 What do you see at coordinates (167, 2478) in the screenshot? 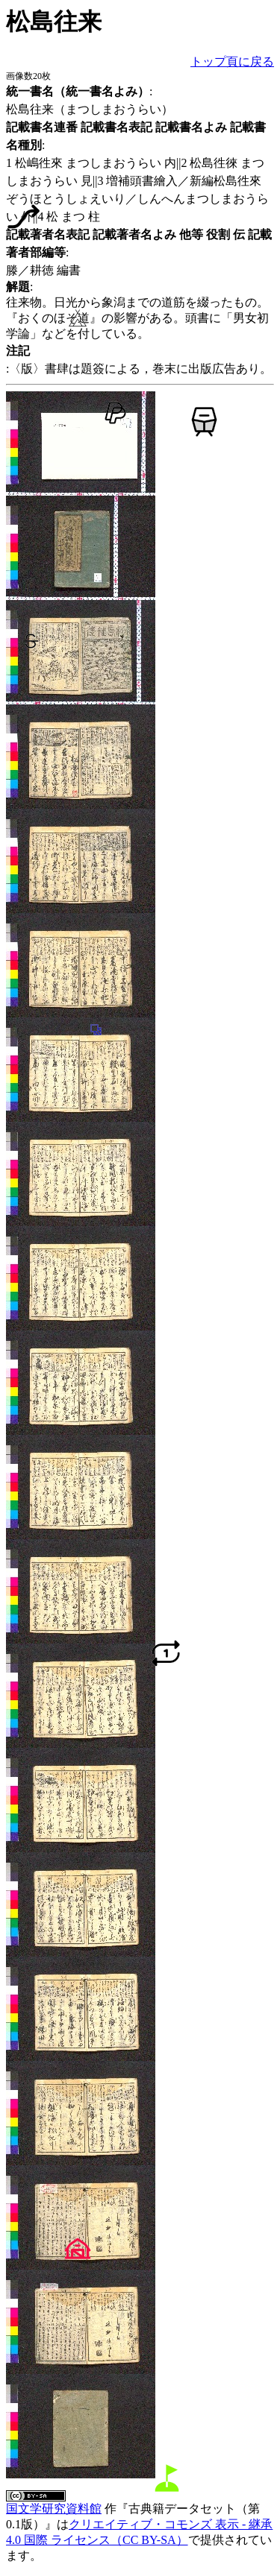
I see `view golf course or club information` at bounding box center [167, 2478].